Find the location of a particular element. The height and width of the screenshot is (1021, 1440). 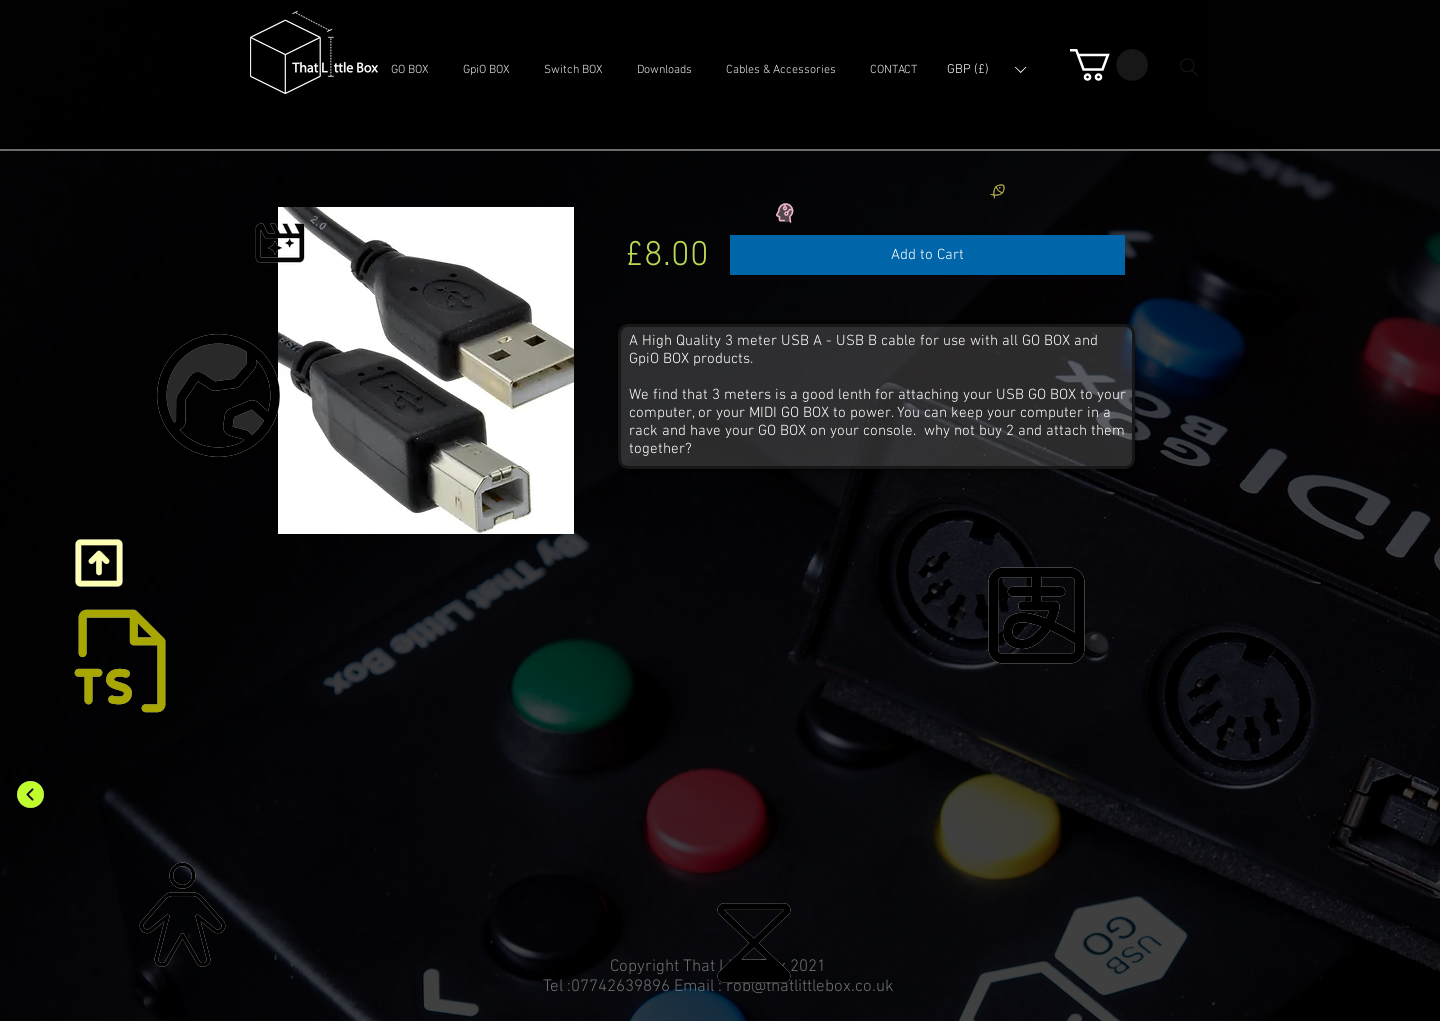

access fishing or aquatic content is located at coordinates (998, 191).